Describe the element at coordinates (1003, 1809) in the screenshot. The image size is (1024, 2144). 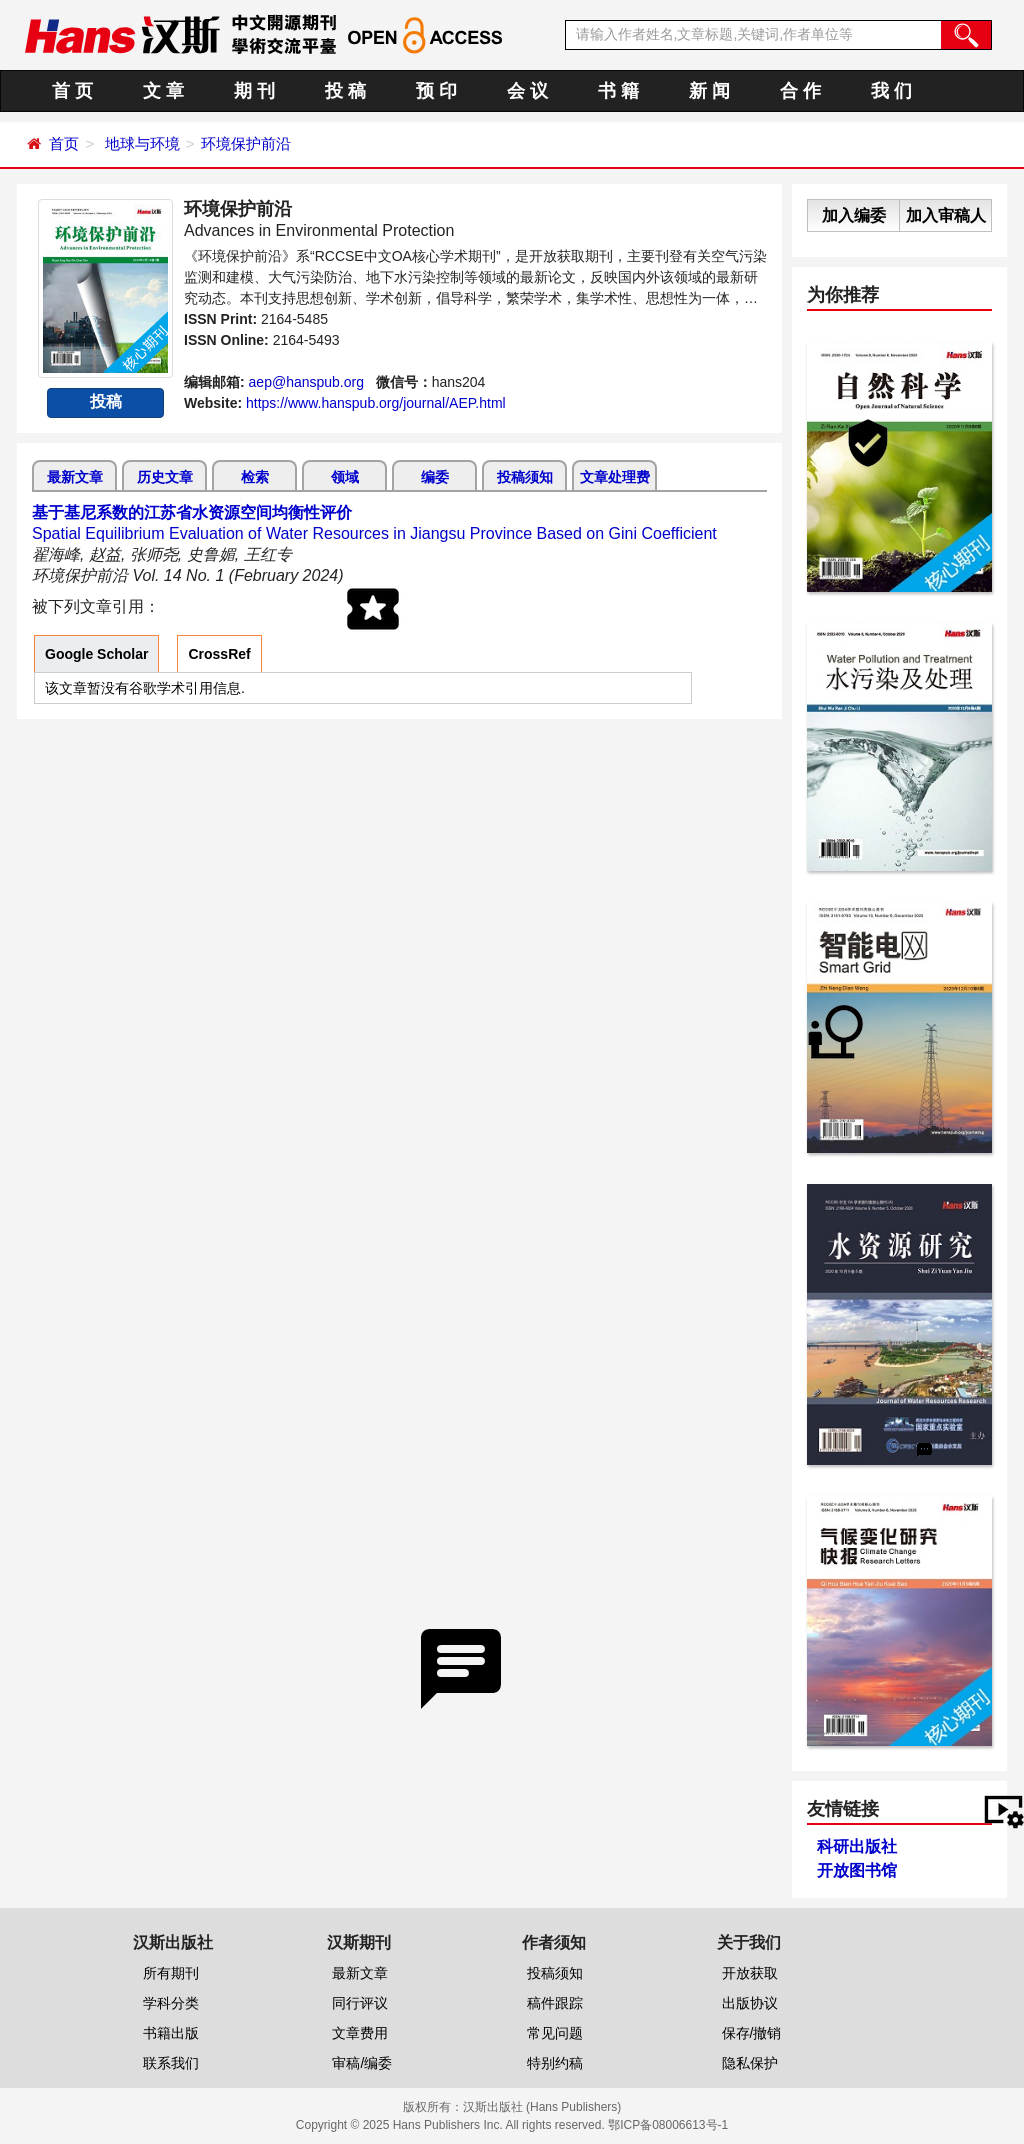
I see `adjust video playback settings` at that location.